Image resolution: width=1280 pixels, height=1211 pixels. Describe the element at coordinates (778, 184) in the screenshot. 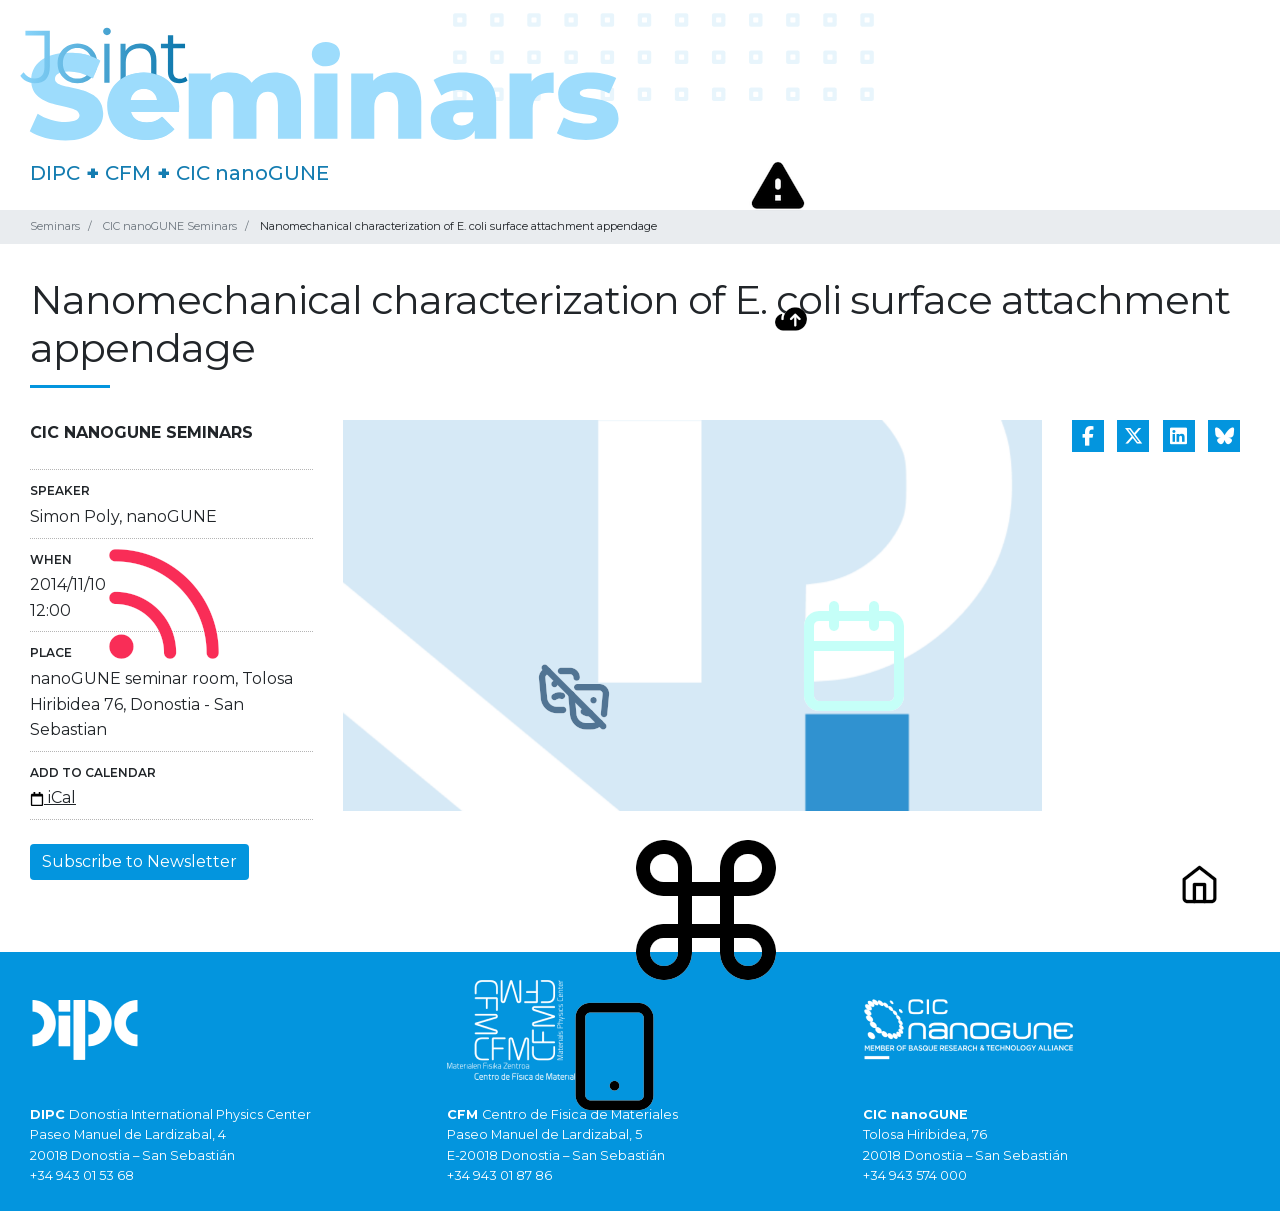

I see `indicates a warning or caution state` at that location.